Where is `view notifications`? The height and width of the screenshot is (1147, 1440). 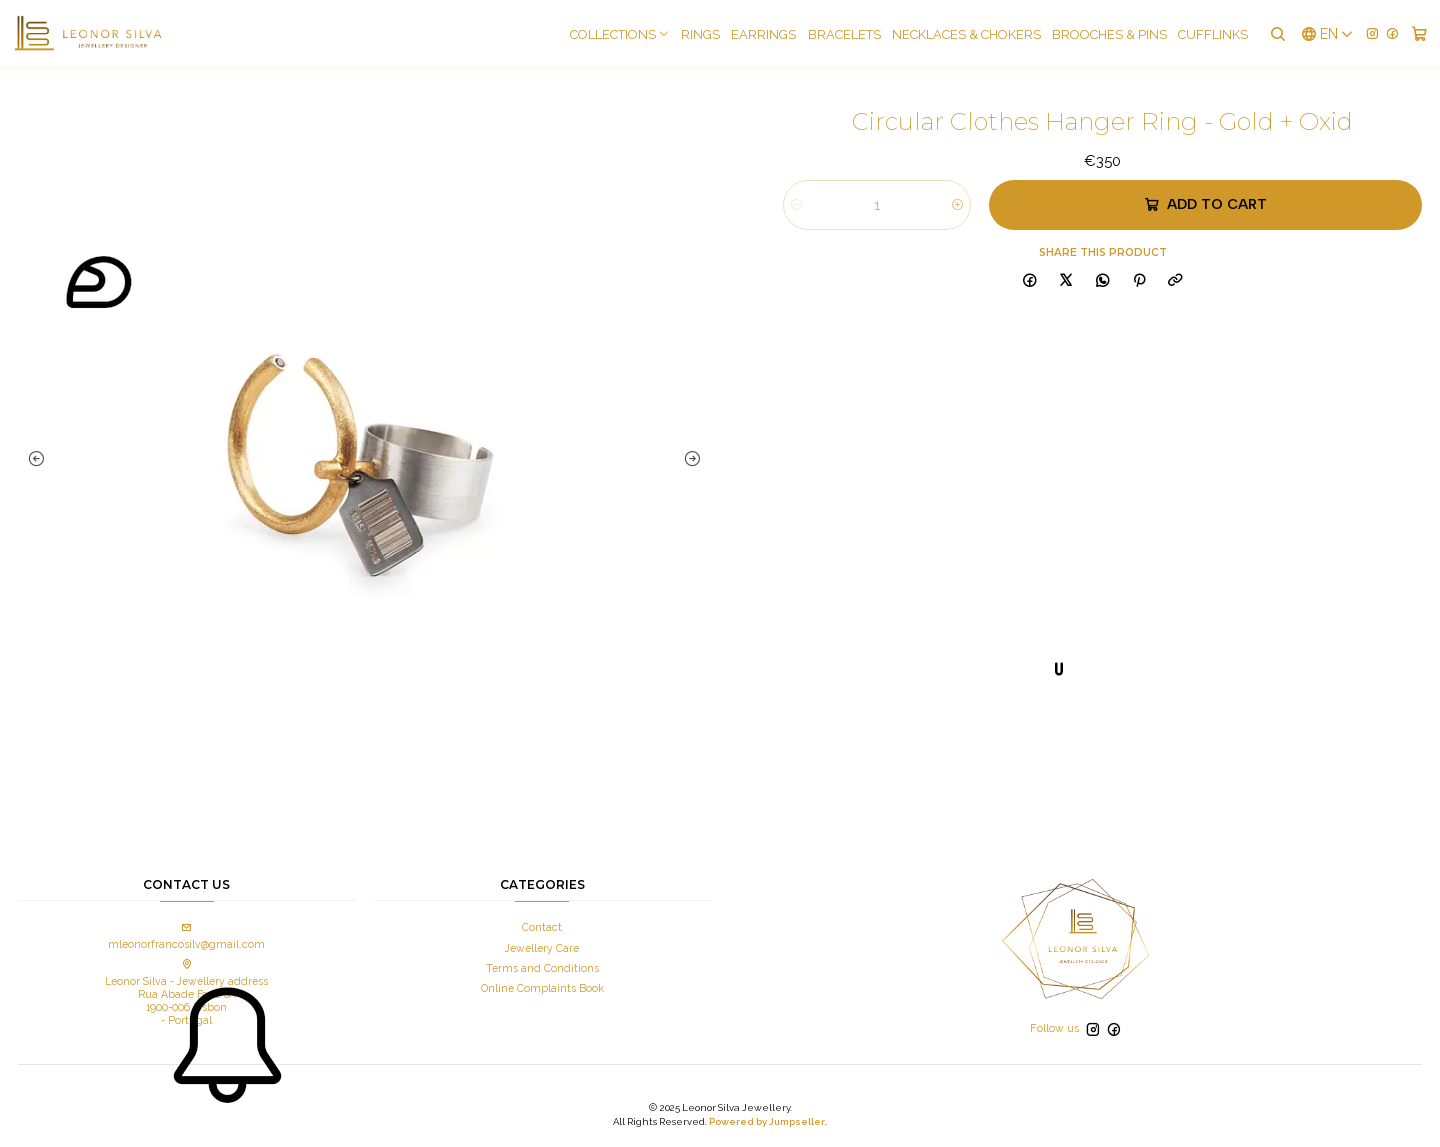
view notifications is located at coordinates (227, 1046).